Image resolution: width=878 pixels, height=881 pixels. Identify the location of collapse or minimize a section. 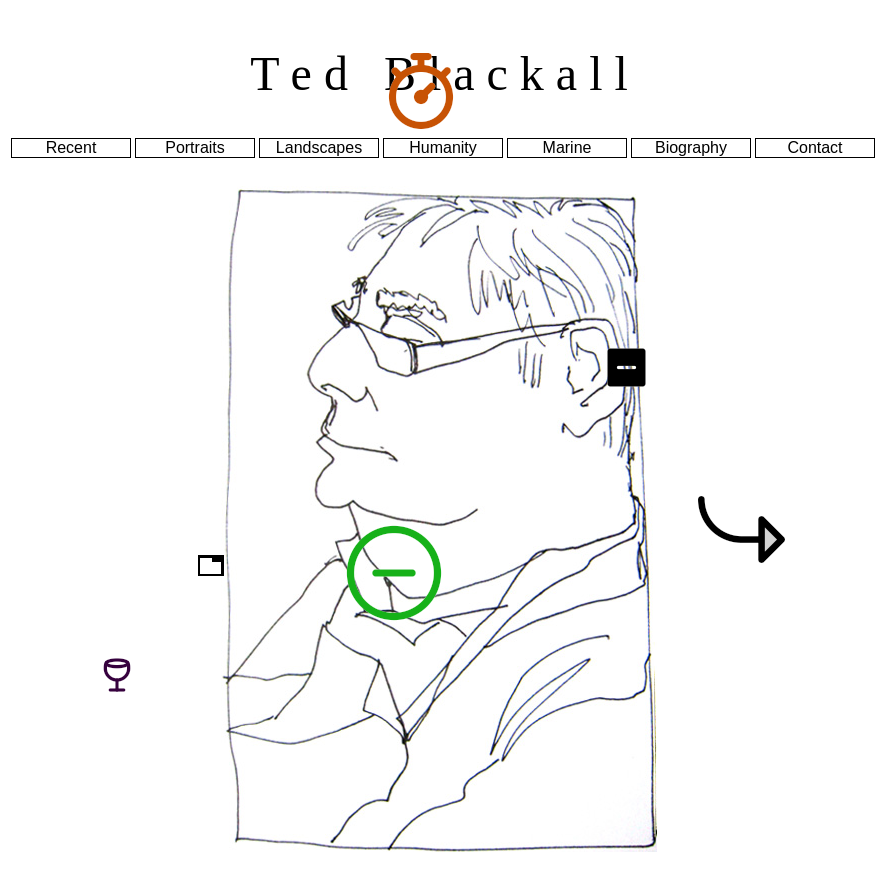
(626, 367).